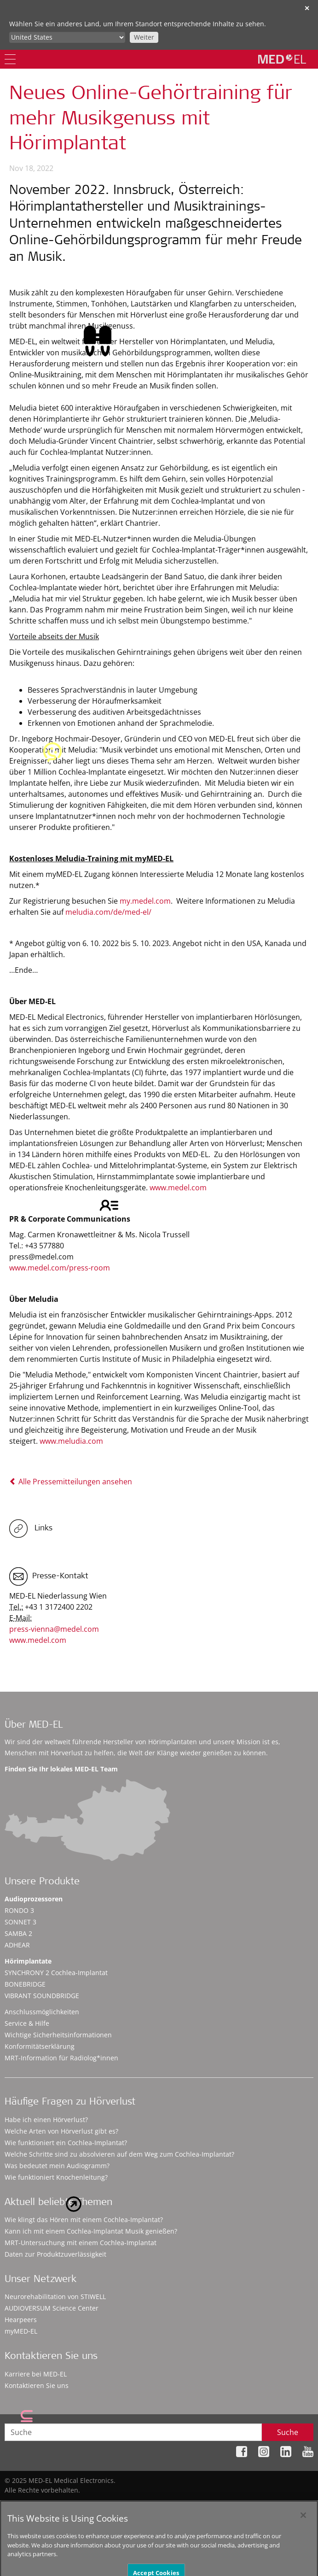 The height and width of the screenshot is (2576, 318). I want to click on activate boost or turbo mode, so click(98, 341).